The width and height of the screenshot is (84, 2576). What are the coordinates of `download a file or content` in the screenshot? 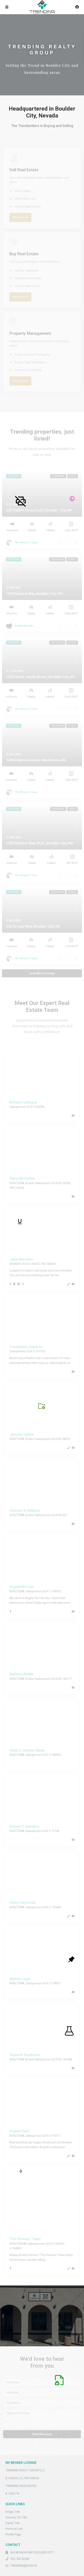 It's located at (21, 2171).